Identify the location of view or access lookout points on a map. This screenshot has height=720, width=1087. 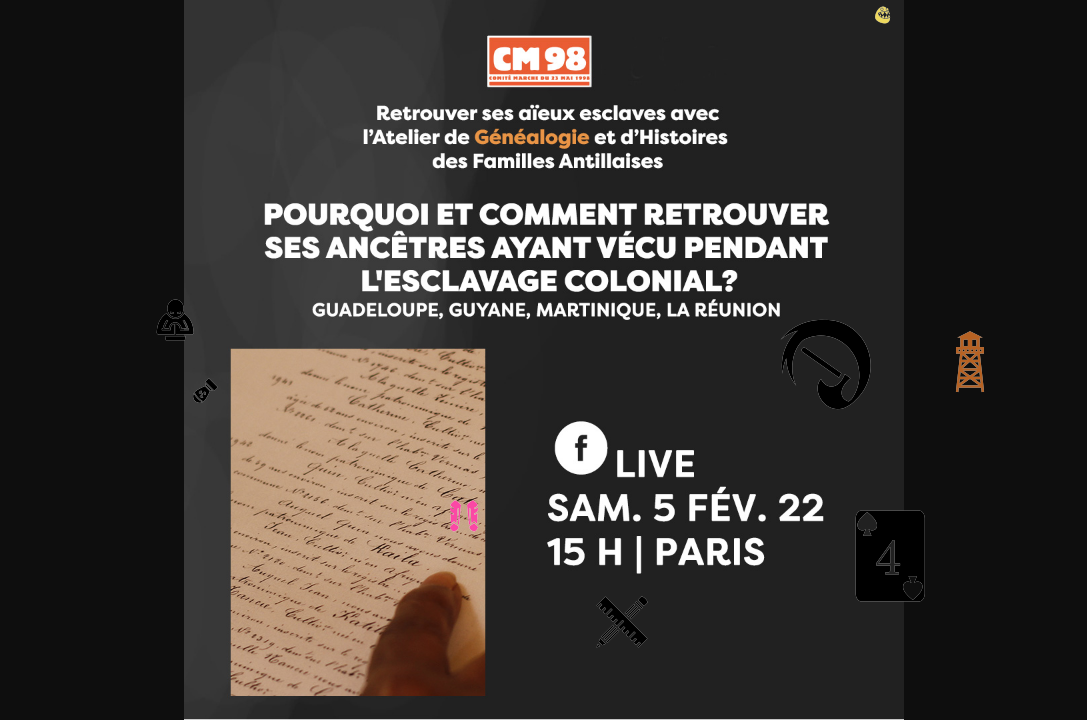
(970, 361).